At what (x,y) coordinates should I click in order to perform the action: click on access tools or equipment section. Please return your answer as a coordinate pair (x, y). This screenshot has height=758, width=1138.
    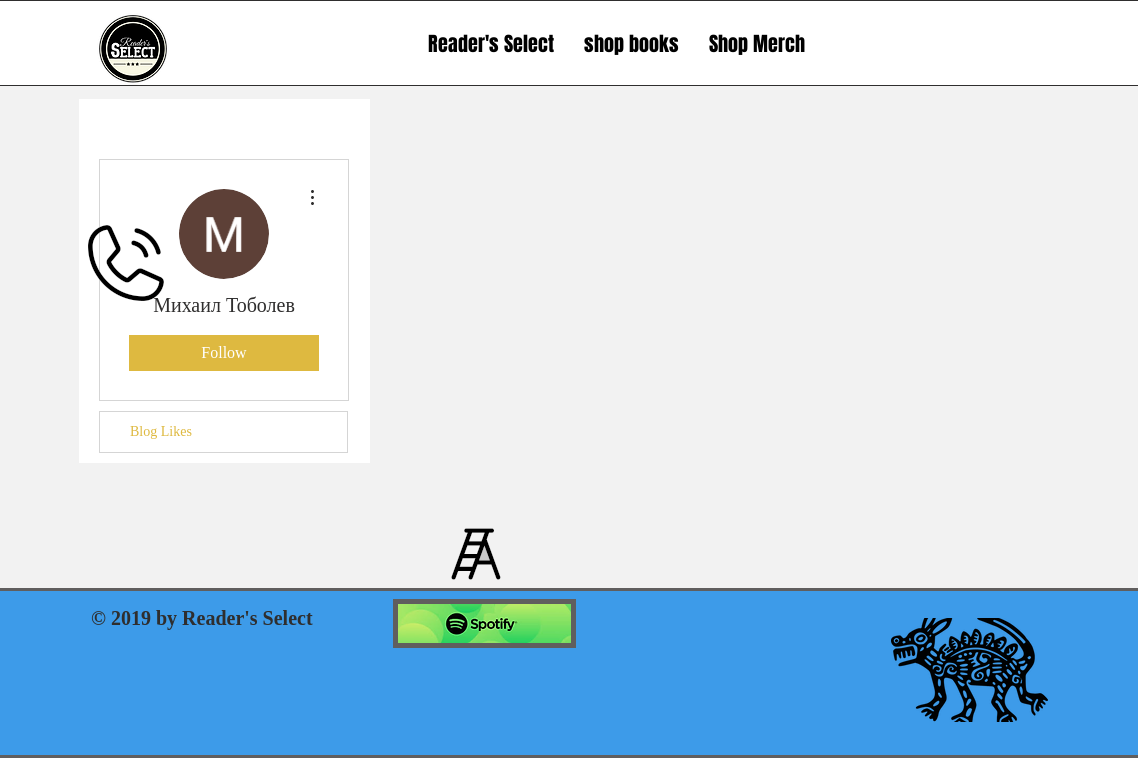
    Looking at the image, I should click on (477, 554).